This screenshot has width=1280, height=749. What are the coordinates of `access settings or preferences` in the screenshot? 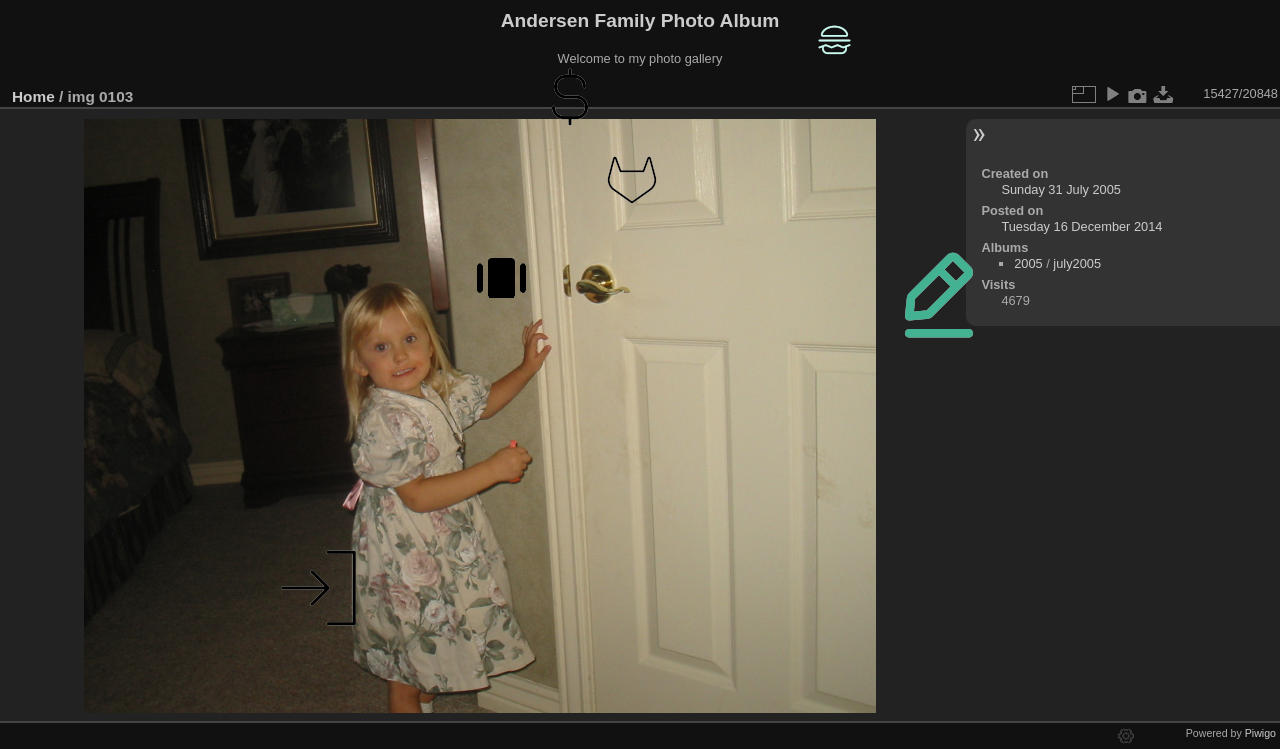 It's located at (1126, 736).